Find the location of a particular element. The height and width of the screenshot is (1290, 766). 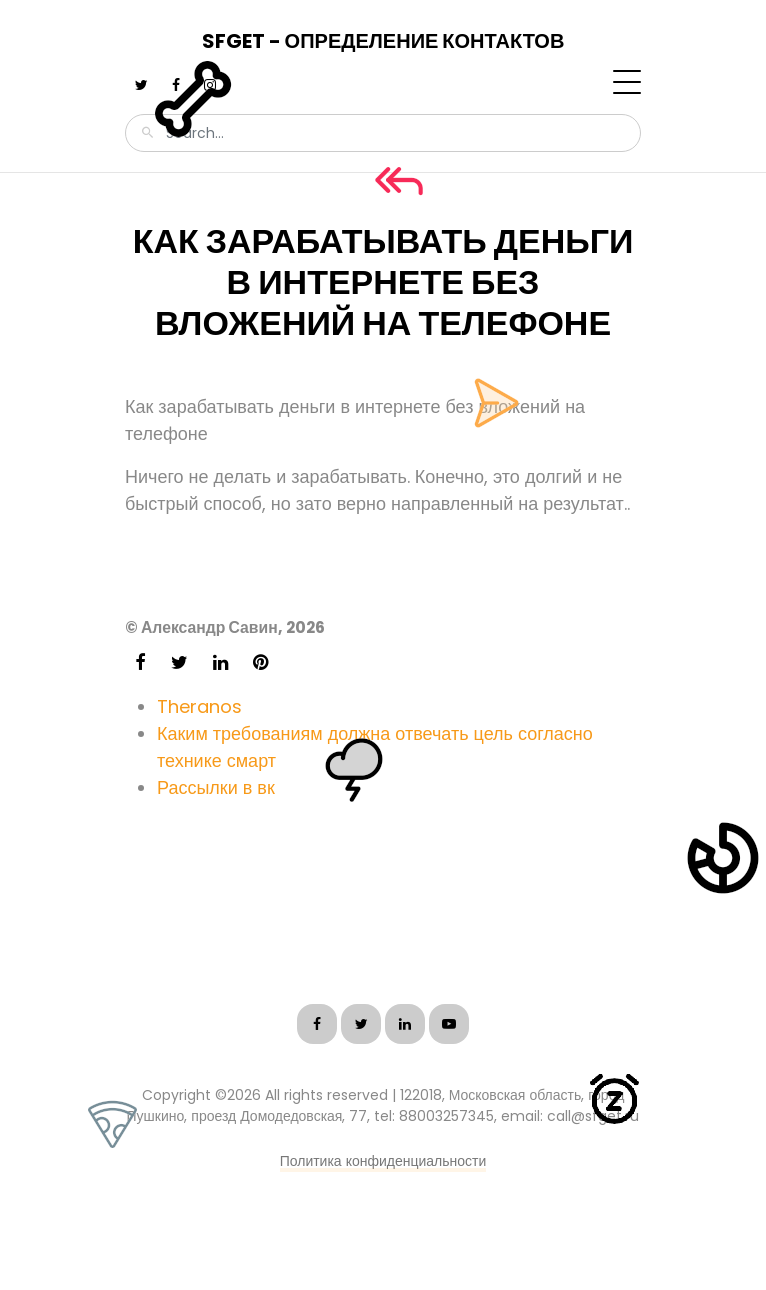

view analytics or statistics breakdown is located at coordinates (723, 858).